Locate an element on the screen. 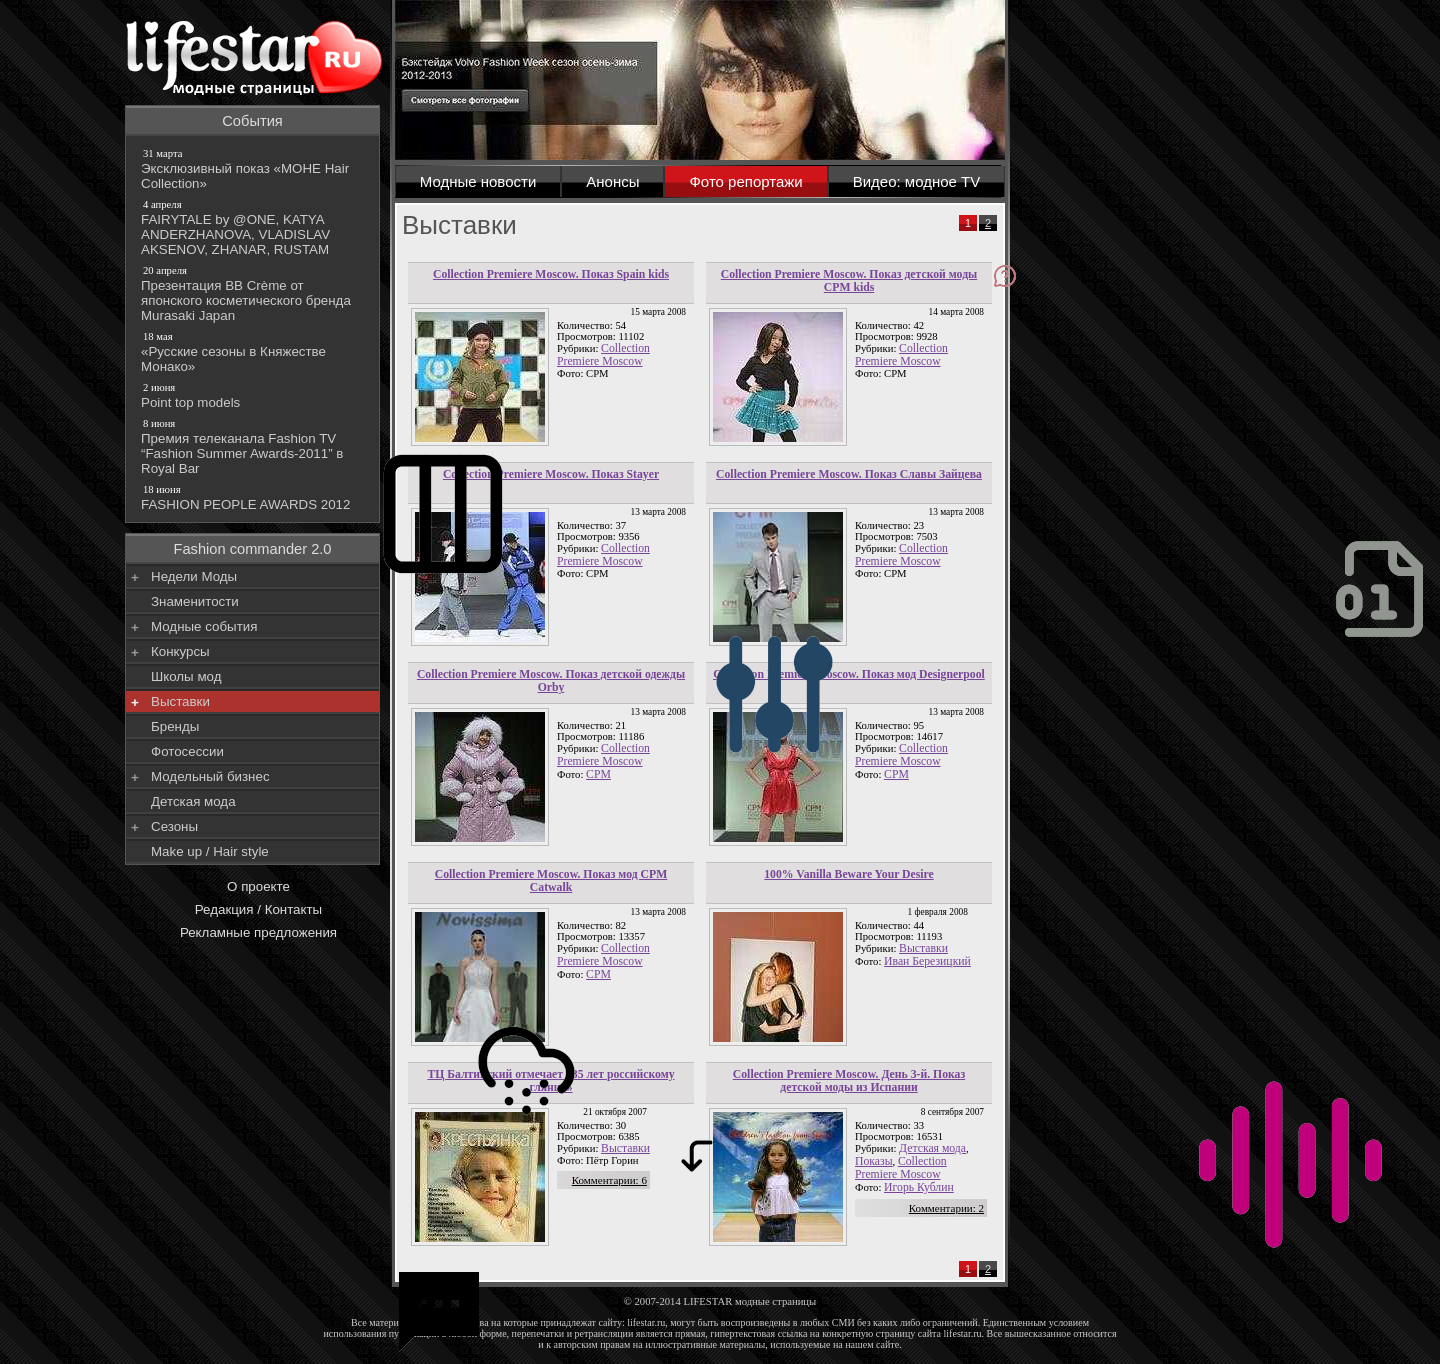 Image resolution: width=1440 pixels, height=1364 pixels. go back and down in navigation is located at coordinates (698, 1155).